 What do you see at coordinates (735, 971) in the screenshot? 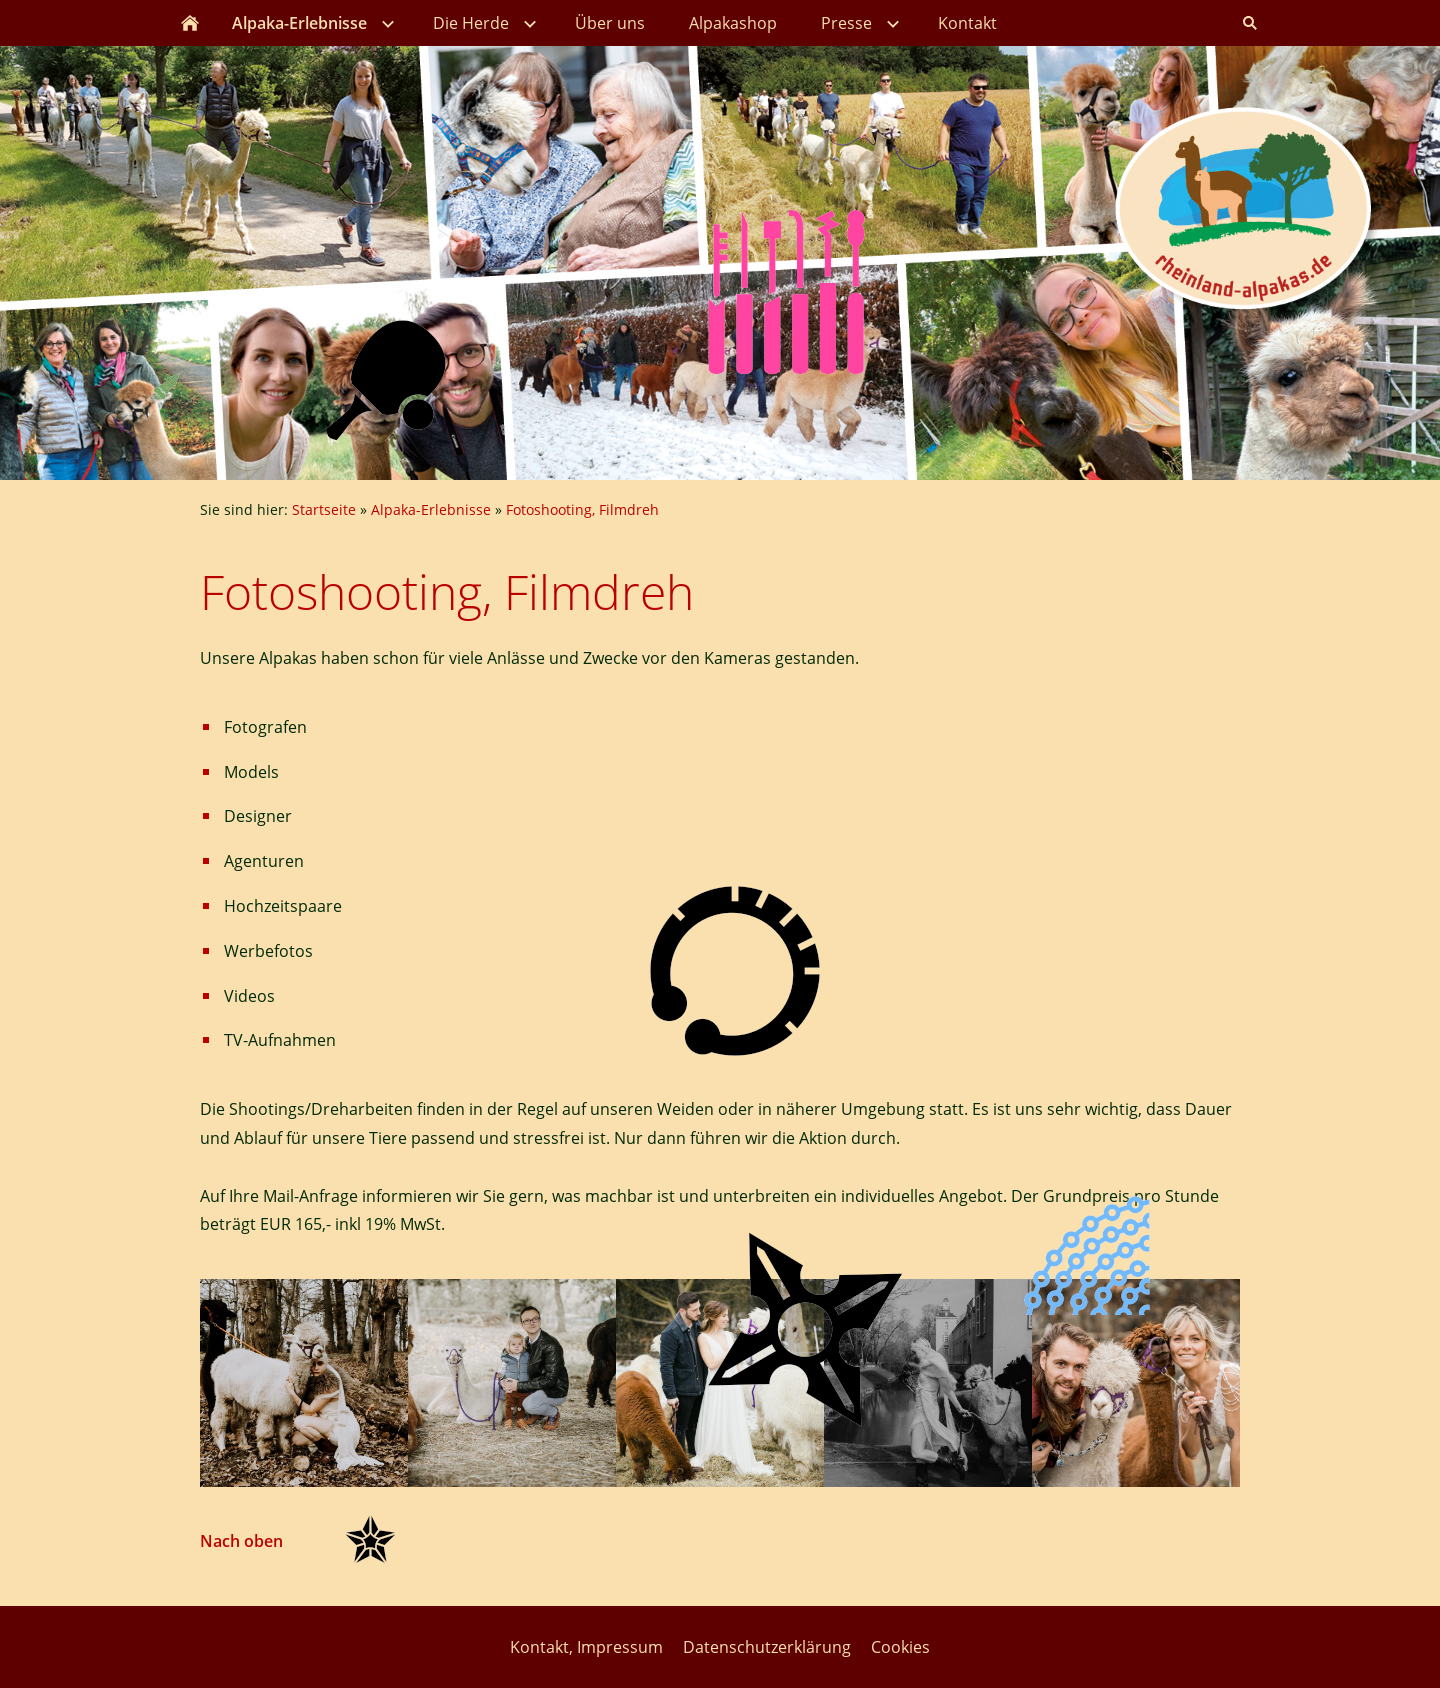
I see `view performance or speed metrics` at bounding box center [735, 971].